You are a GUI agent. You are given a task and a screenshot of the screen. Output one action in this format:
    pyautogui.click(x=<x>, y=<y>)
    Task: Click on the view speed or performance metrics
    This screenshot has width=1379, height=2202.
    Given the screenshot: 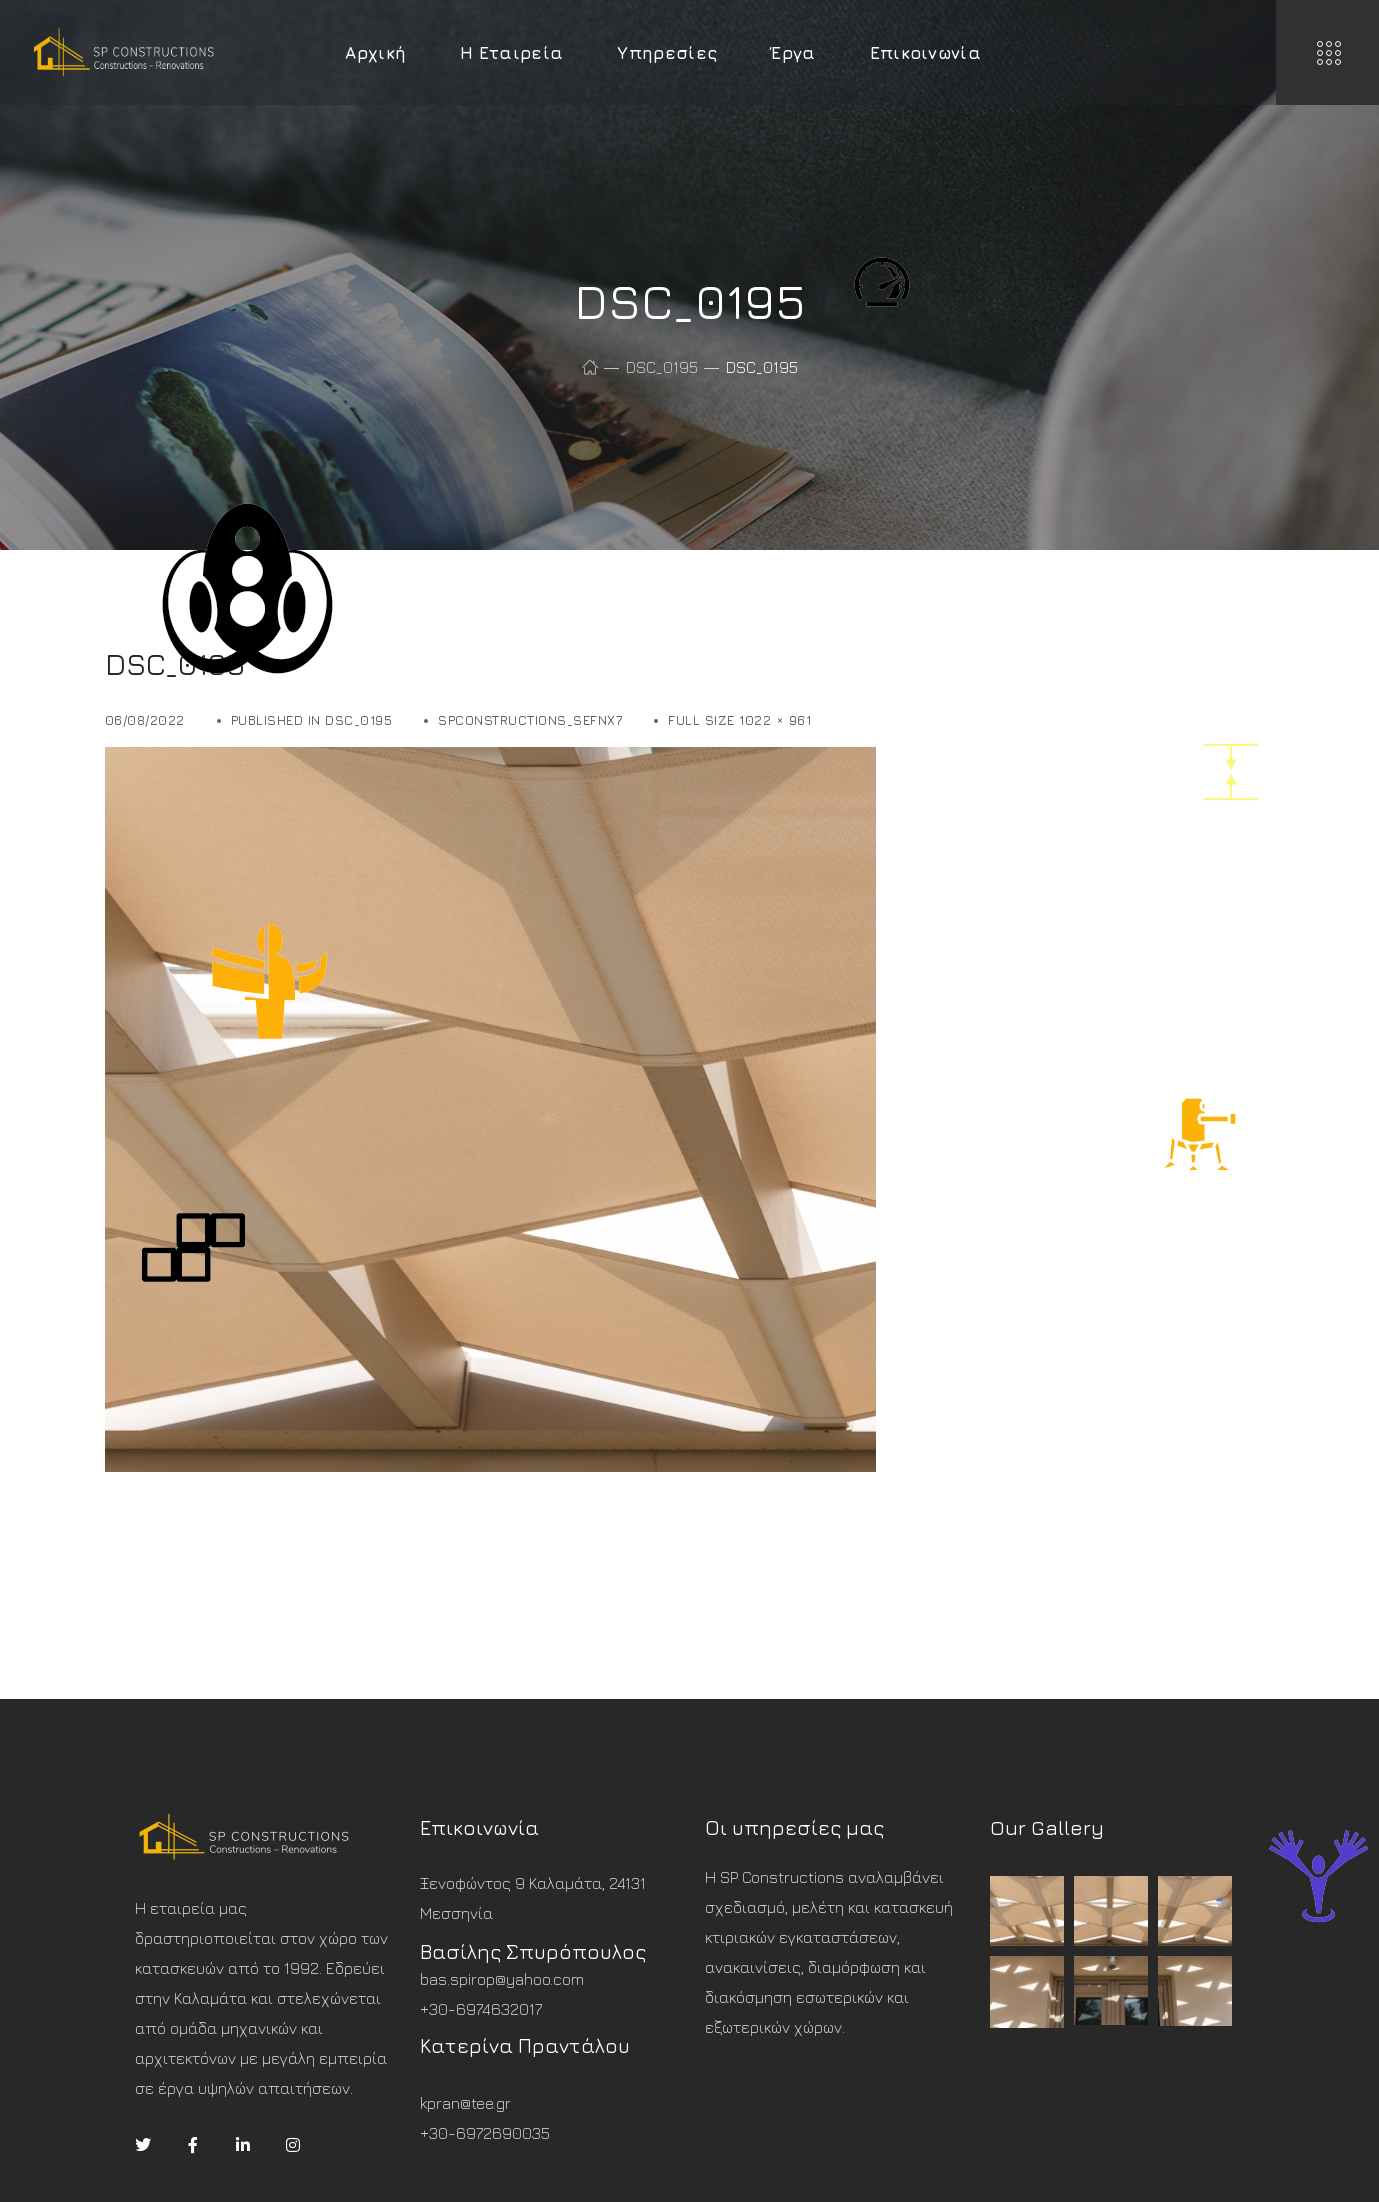 What is the action you would take?
    pyautogui.click(x=882, y=282)
    